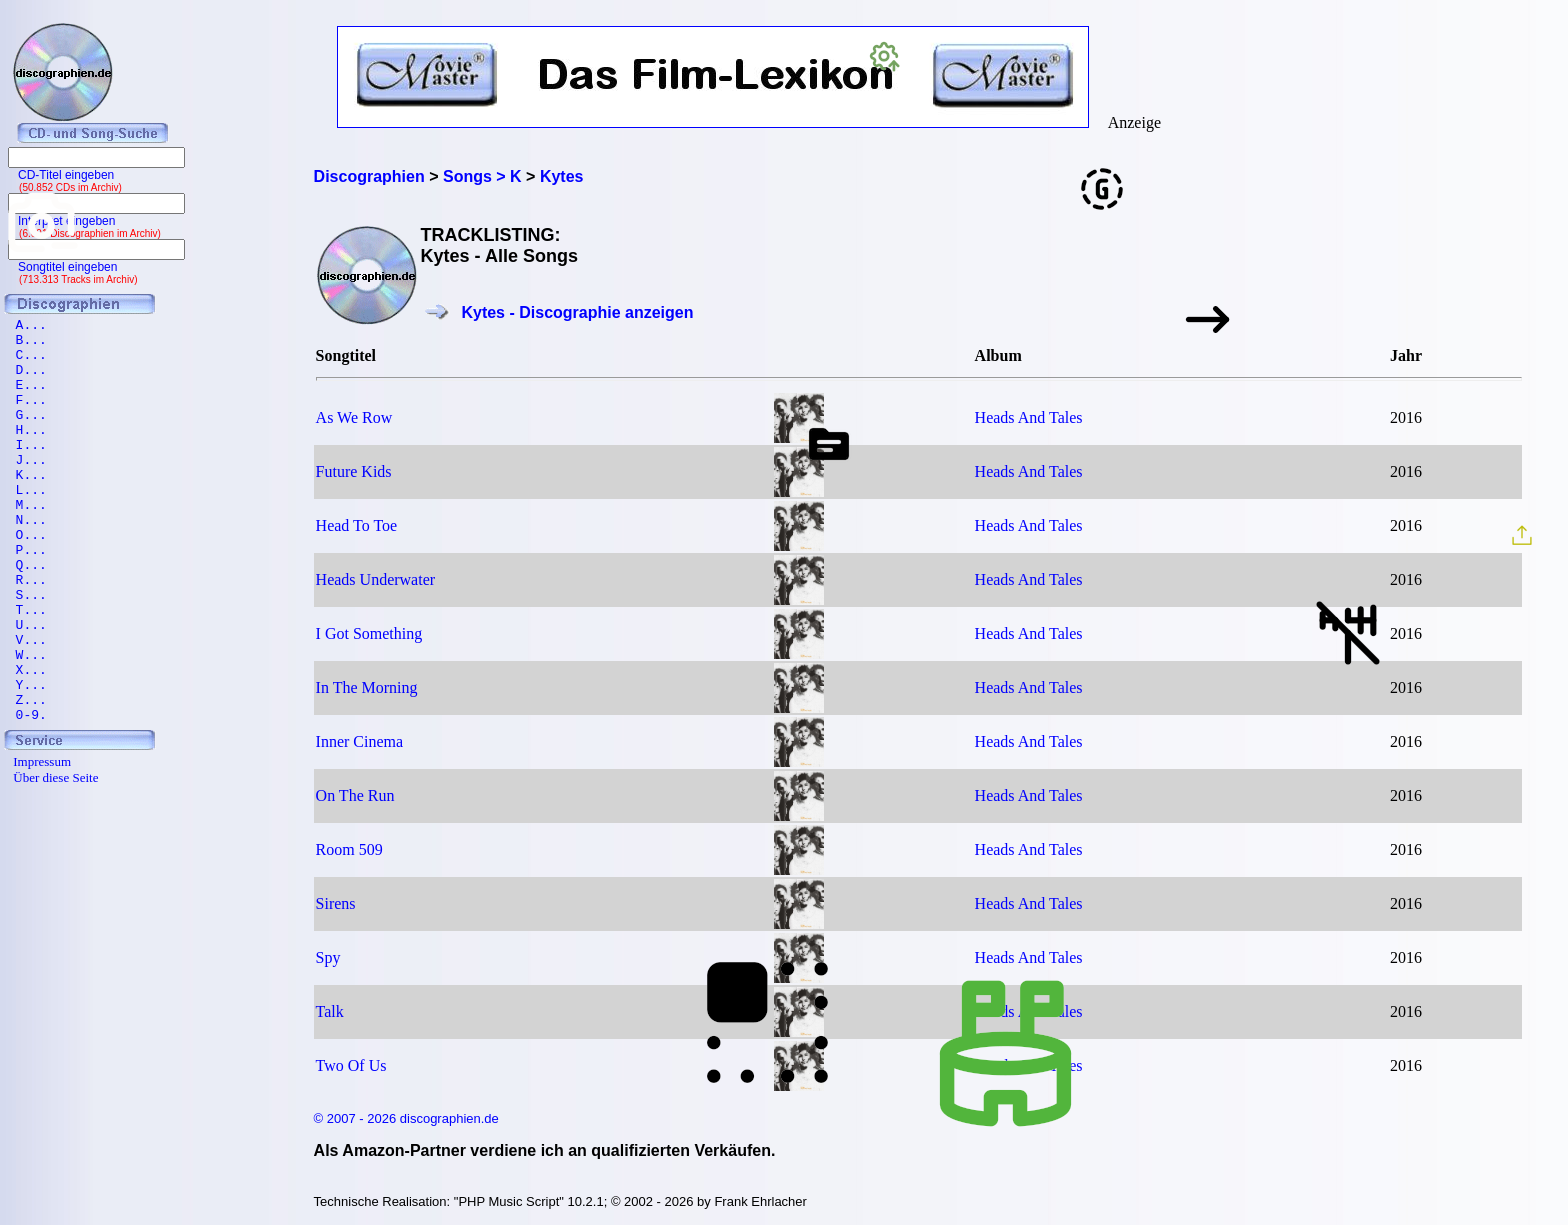 This screenshot has height=1225, width=1568. What do you see at coordinates (884, 56) in the screenshot?
I see `upgrade or update settings` at bounding box center [884, 56].